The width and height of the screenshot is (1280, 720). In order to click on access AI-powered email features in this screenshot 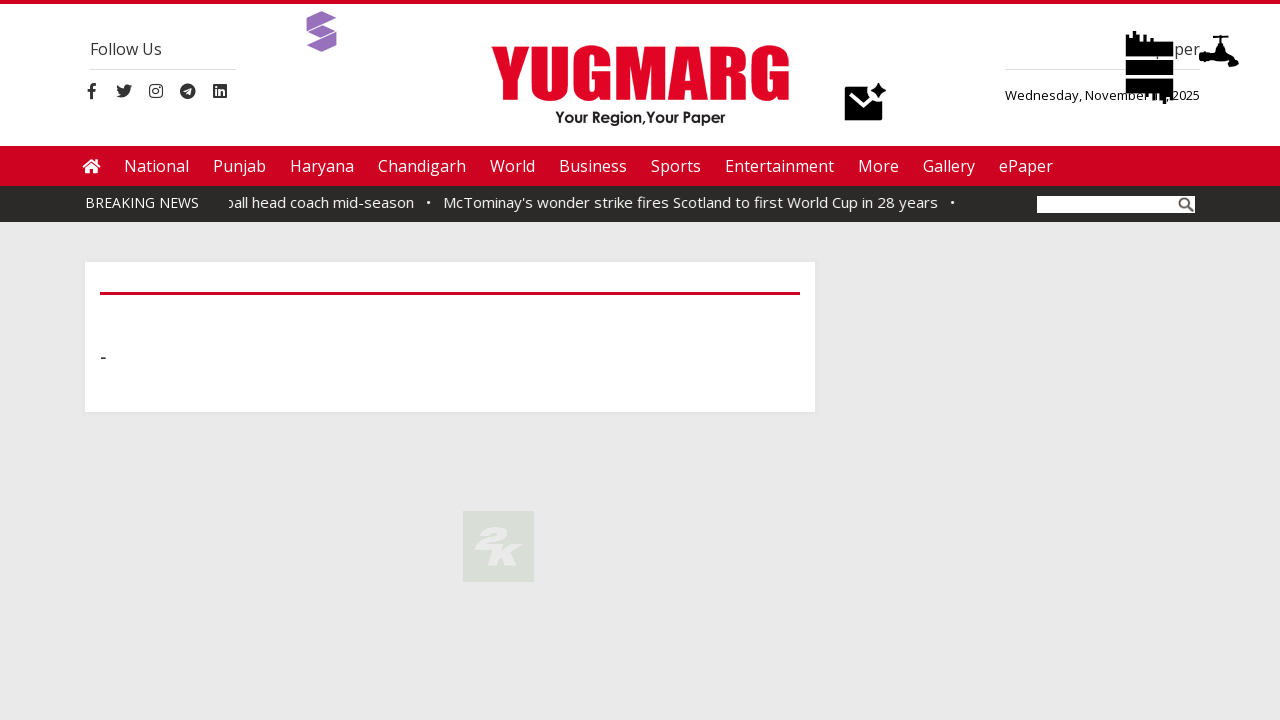, I will do `click(863, 103)`.